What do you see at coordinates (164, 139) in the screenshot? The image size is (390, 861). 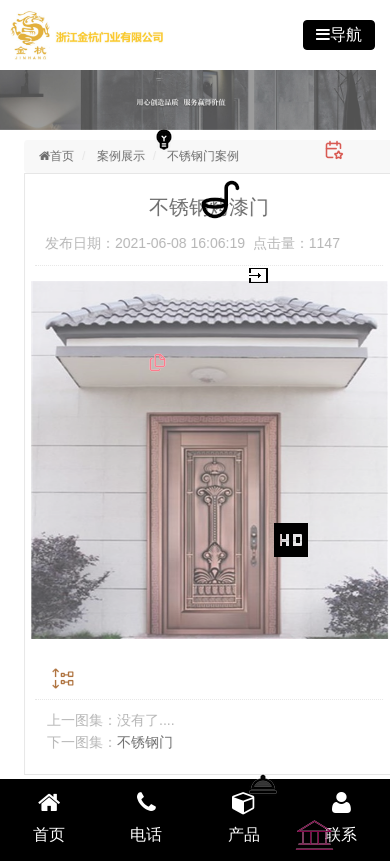 I see `access tips or ideas` at bounding box center [164, 139].